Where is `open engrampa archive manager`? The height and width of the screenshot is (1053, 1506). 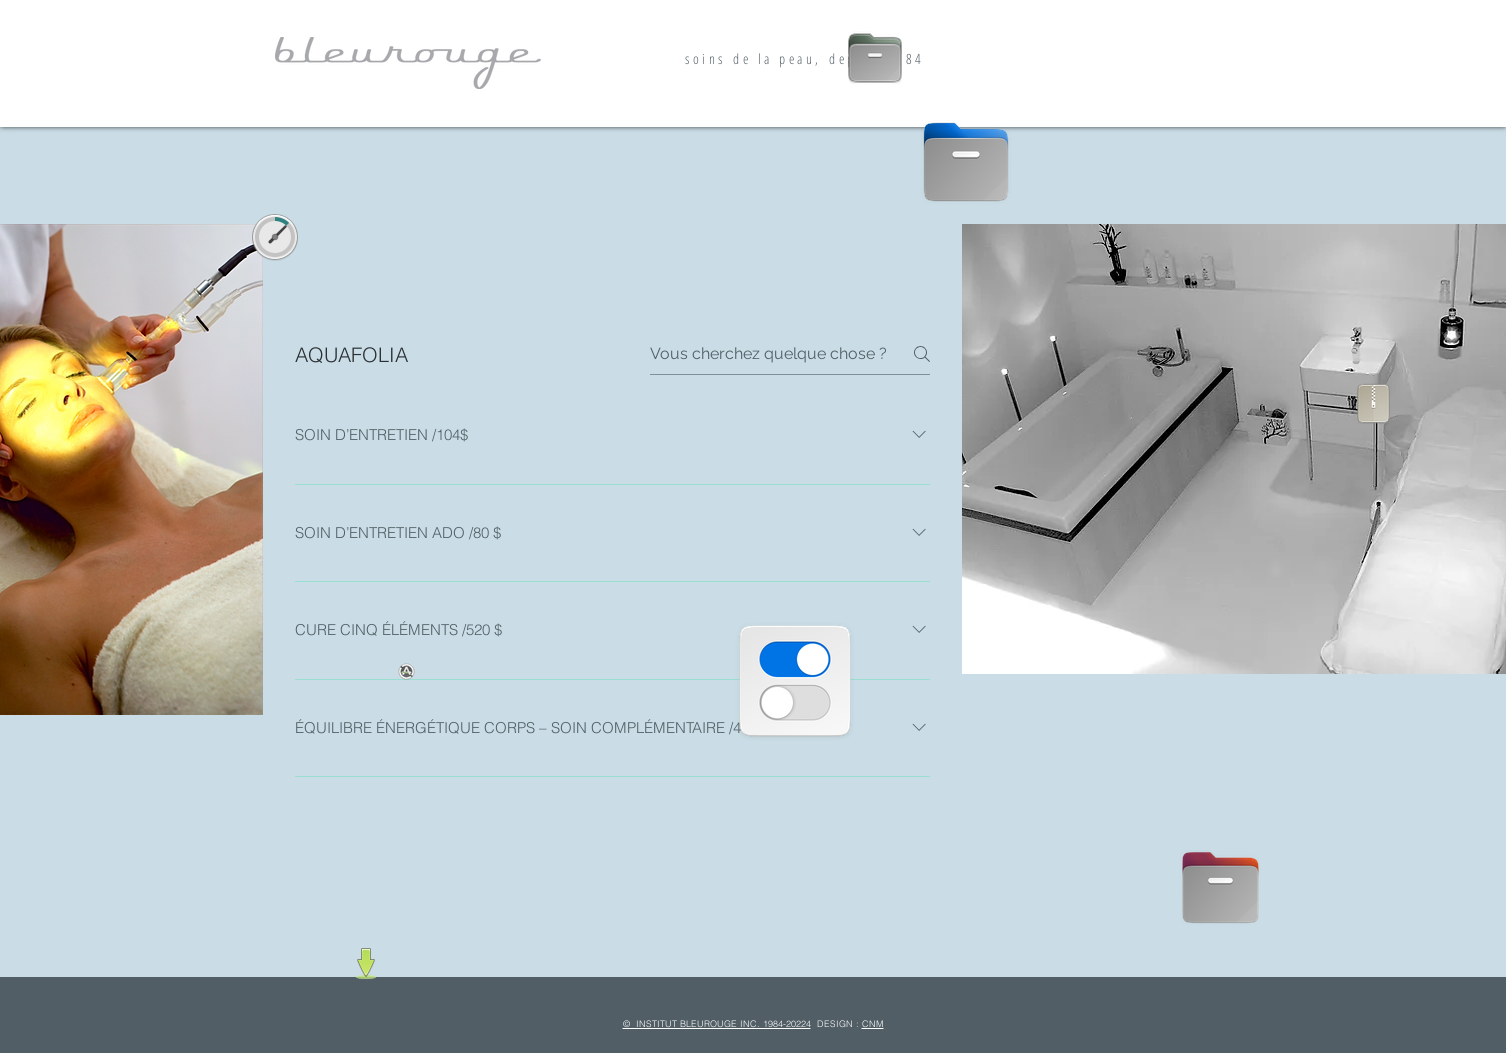 open engrampa archive manager is located at coordinates (1373, 403).